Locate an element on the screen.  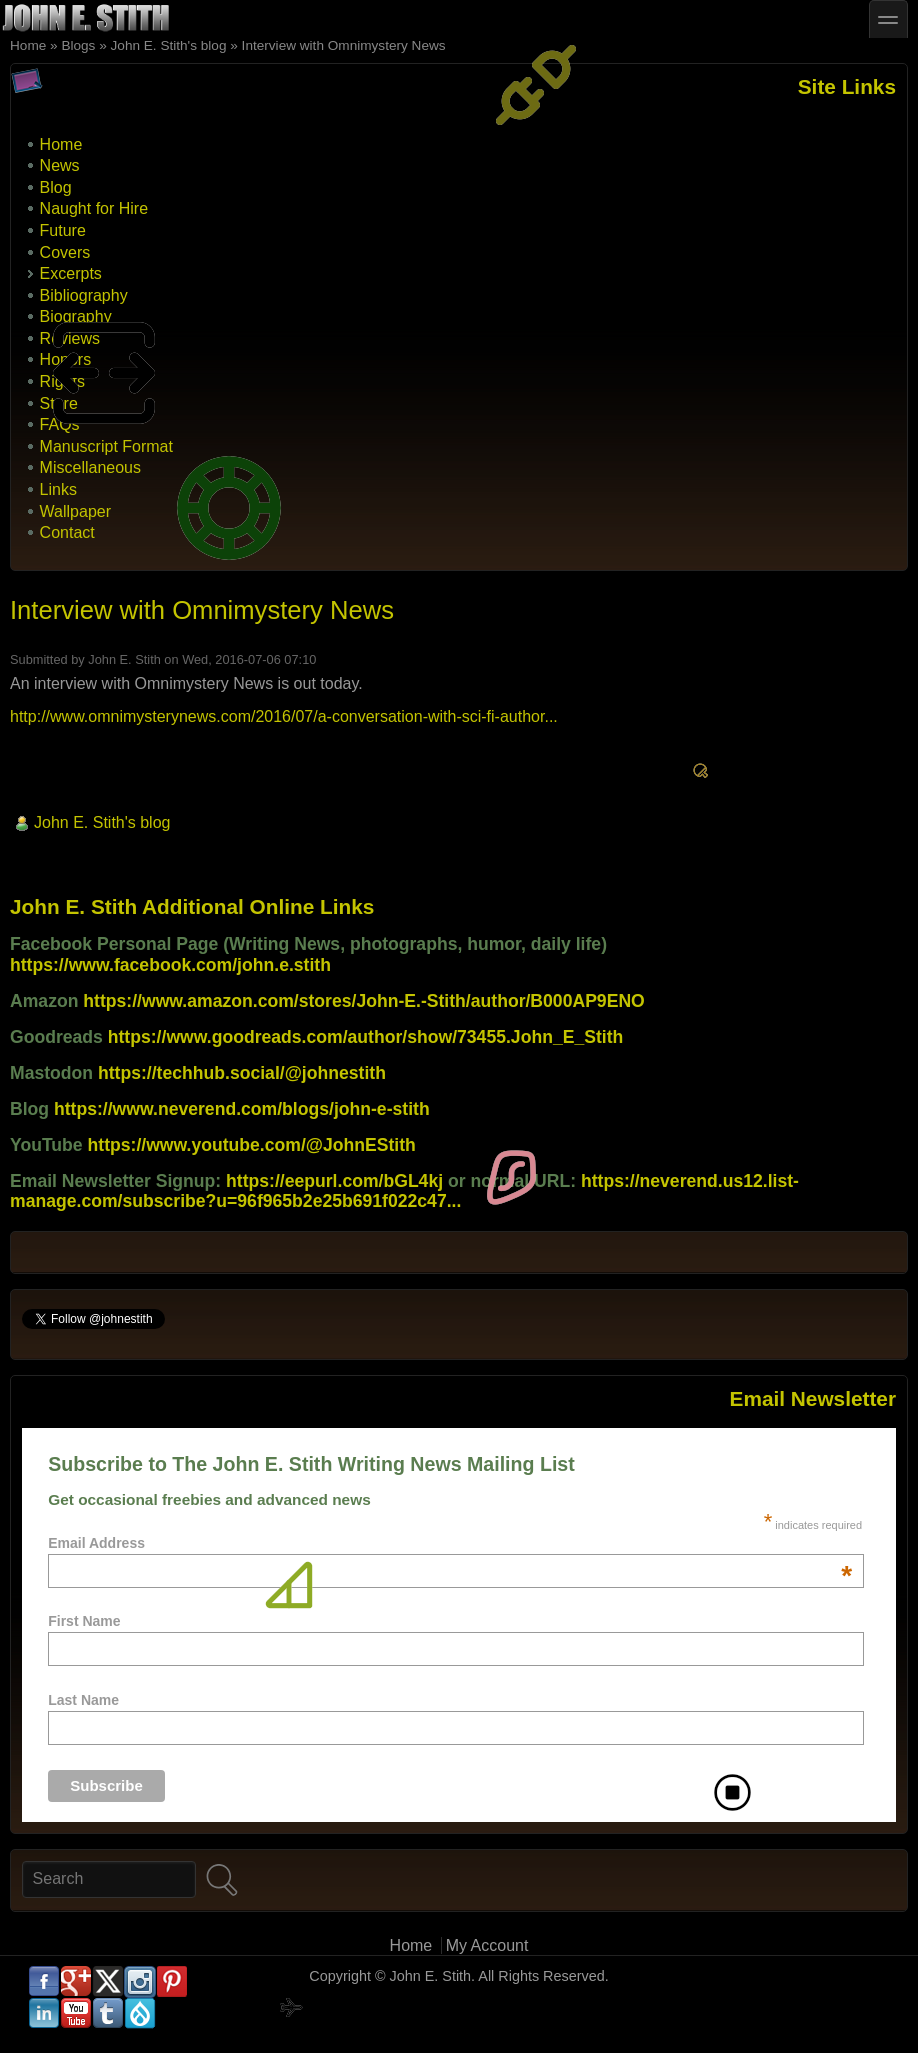
open surfshark vpn app is located at coordinates (511, 1177).